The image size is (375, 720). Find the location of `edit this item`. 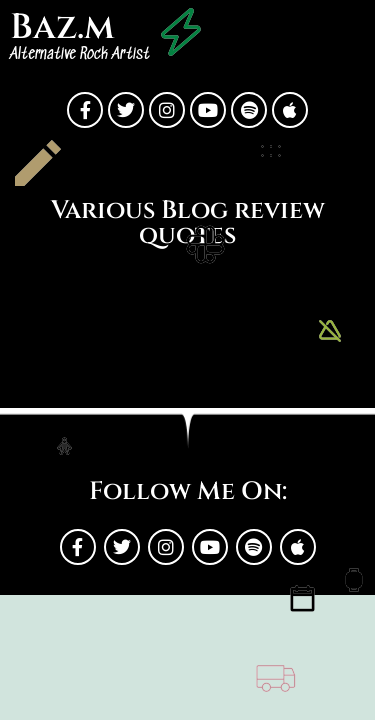

edit this item is located at coordinates (38, 163).